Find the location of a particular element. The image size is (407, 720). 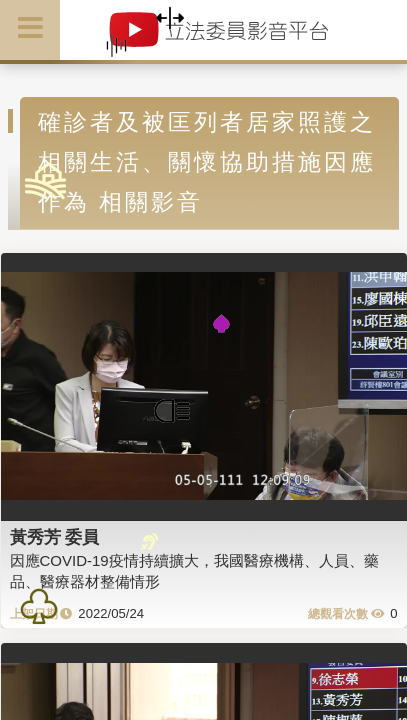

club suit symbol for card games is located at coordinates (39, 607).